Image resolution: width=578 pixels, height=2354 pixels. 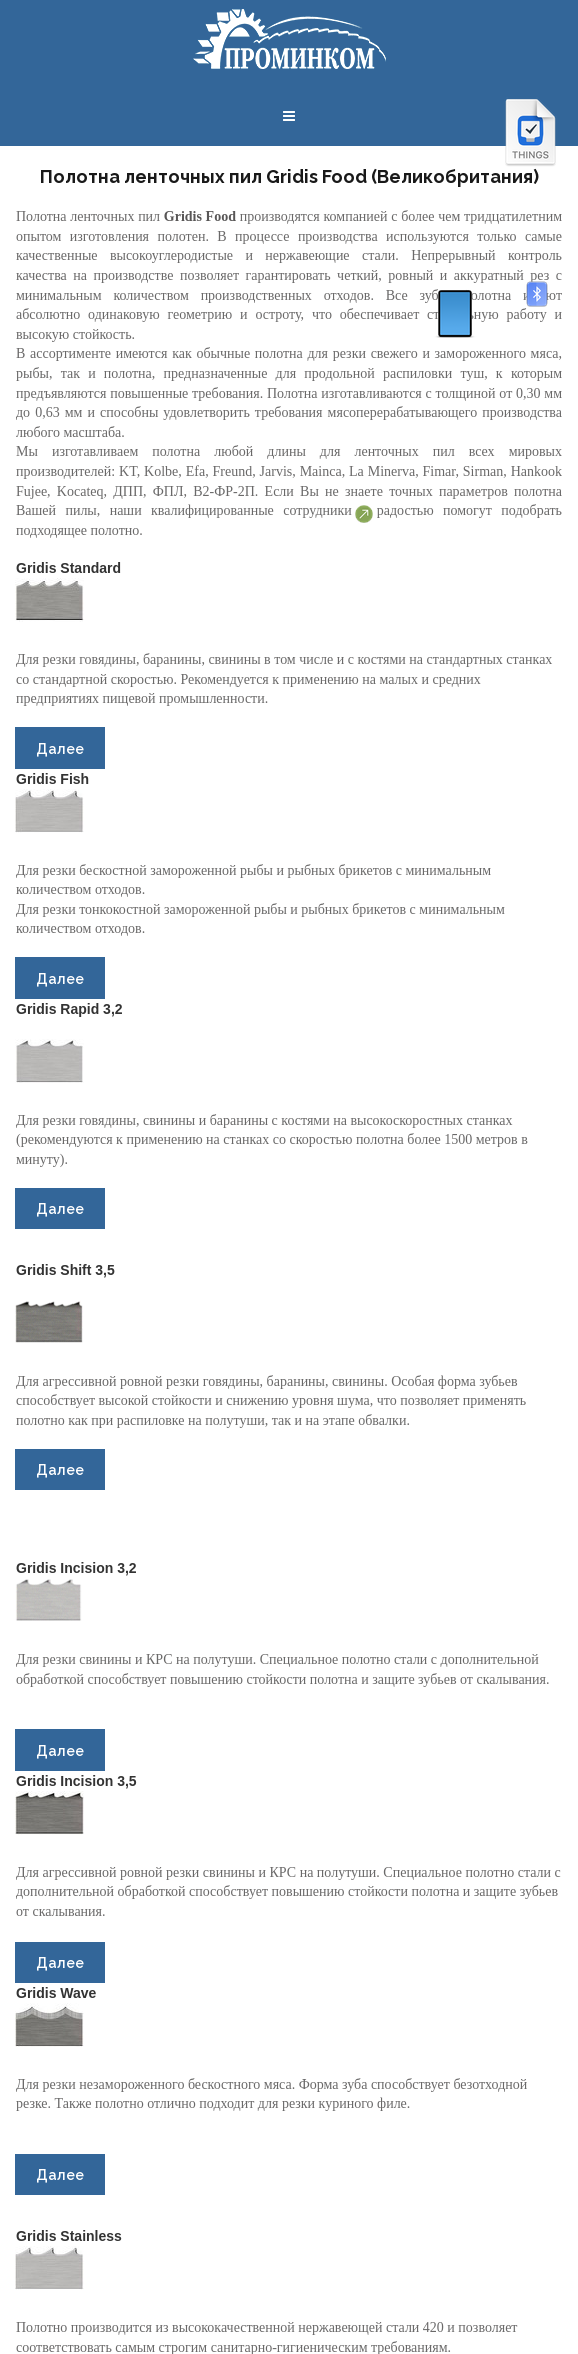 What do you see at coordinates (364, 514) in the screenshot?
I see `indicates a symbolic link or shortcut to another file` at bounding box center [364, 514].